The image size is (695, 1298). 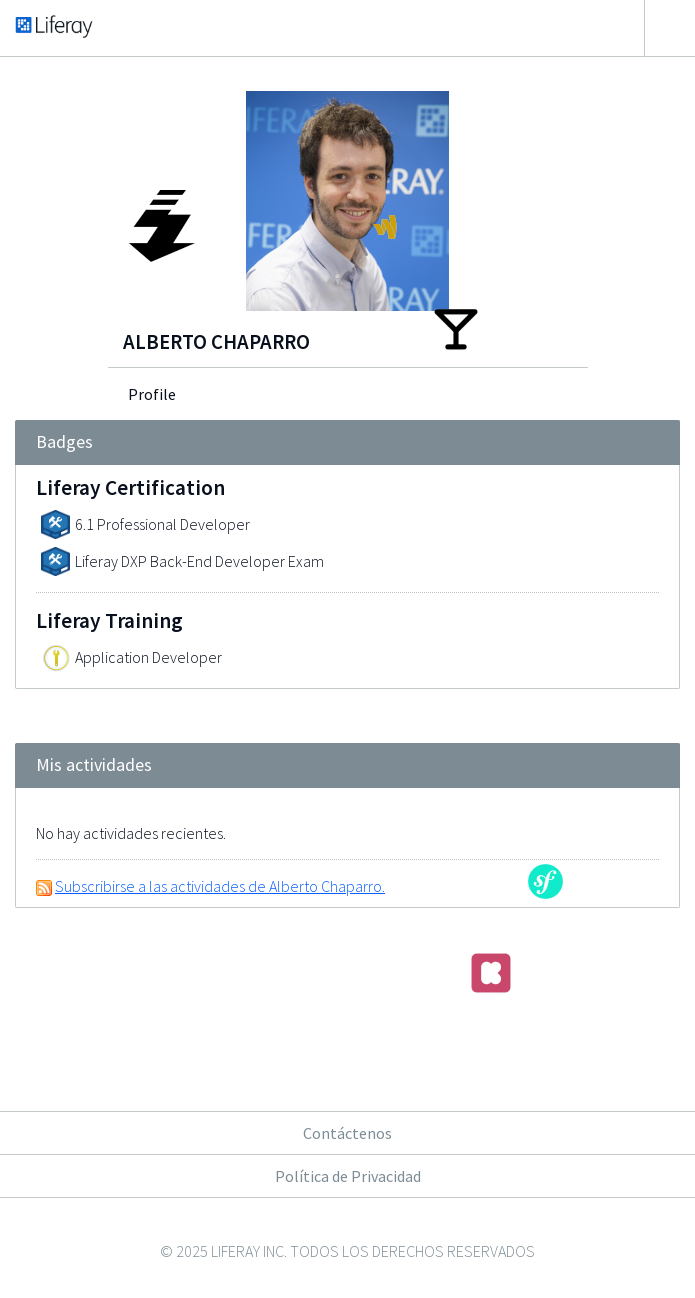 I want to click on access google wallet for payments, so click(x=385, y=227).